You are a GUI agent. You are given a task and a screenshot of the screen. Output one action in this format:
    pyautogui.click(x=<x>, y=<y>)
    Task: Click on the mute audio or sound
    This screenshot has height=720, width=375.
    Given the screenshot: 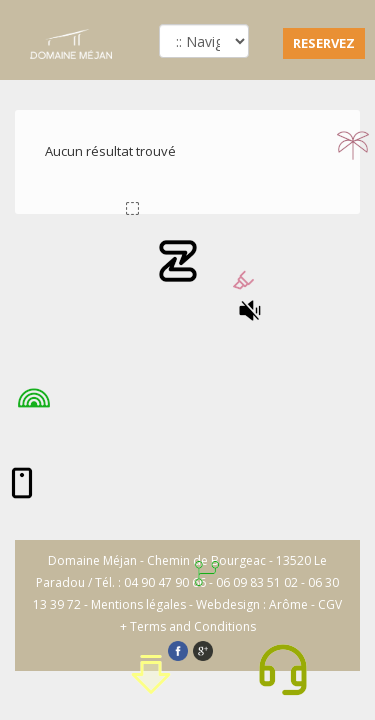 What is the action you would take?
    pyautogui.click(x=249, y=310)
    